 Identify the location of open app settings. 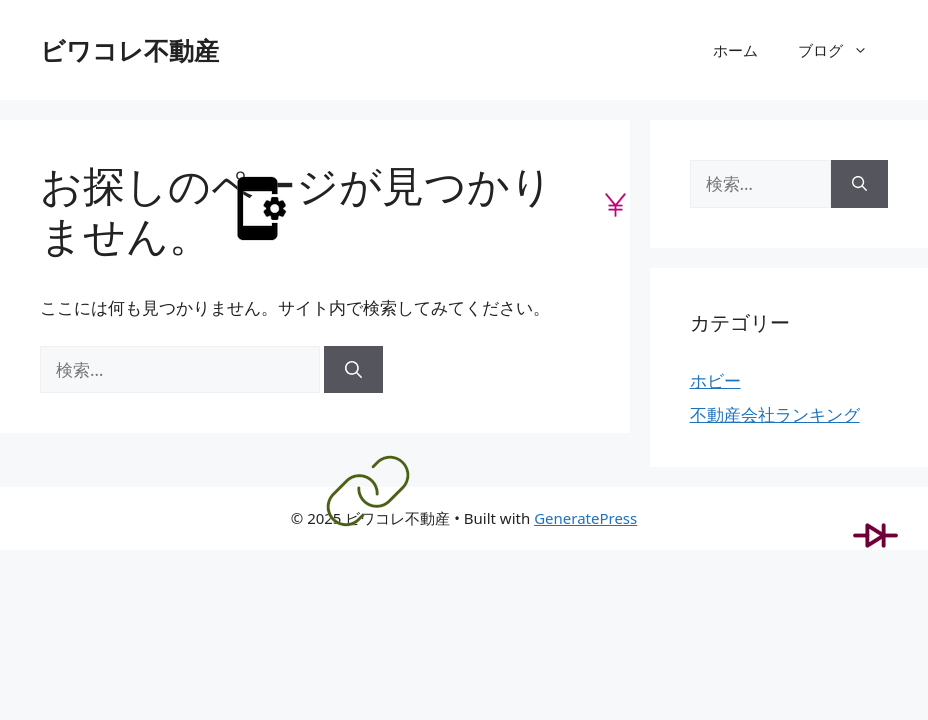
(257, 208).